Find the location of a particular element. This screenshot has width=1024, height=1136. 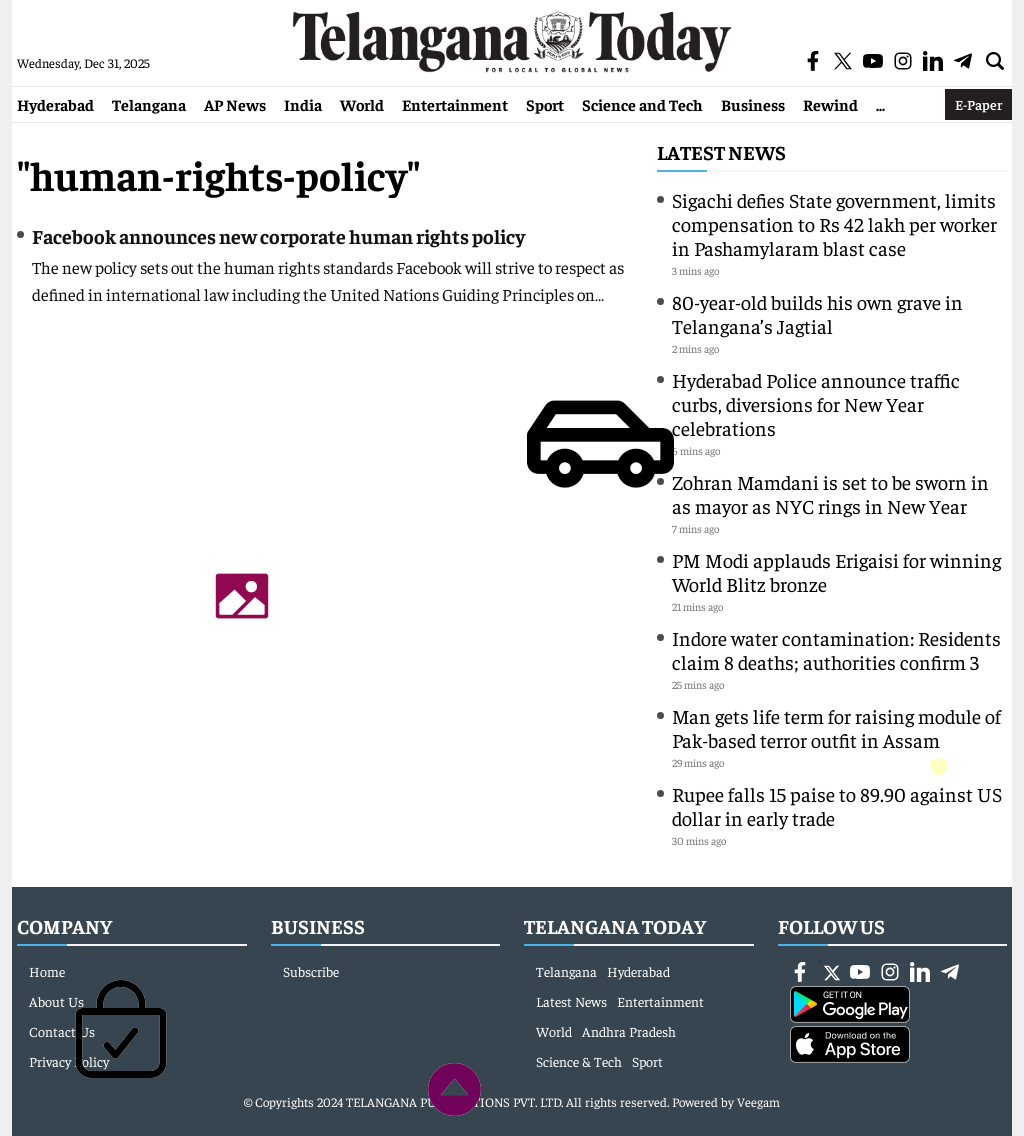

view image or photo is located at coordinates (242, 596).